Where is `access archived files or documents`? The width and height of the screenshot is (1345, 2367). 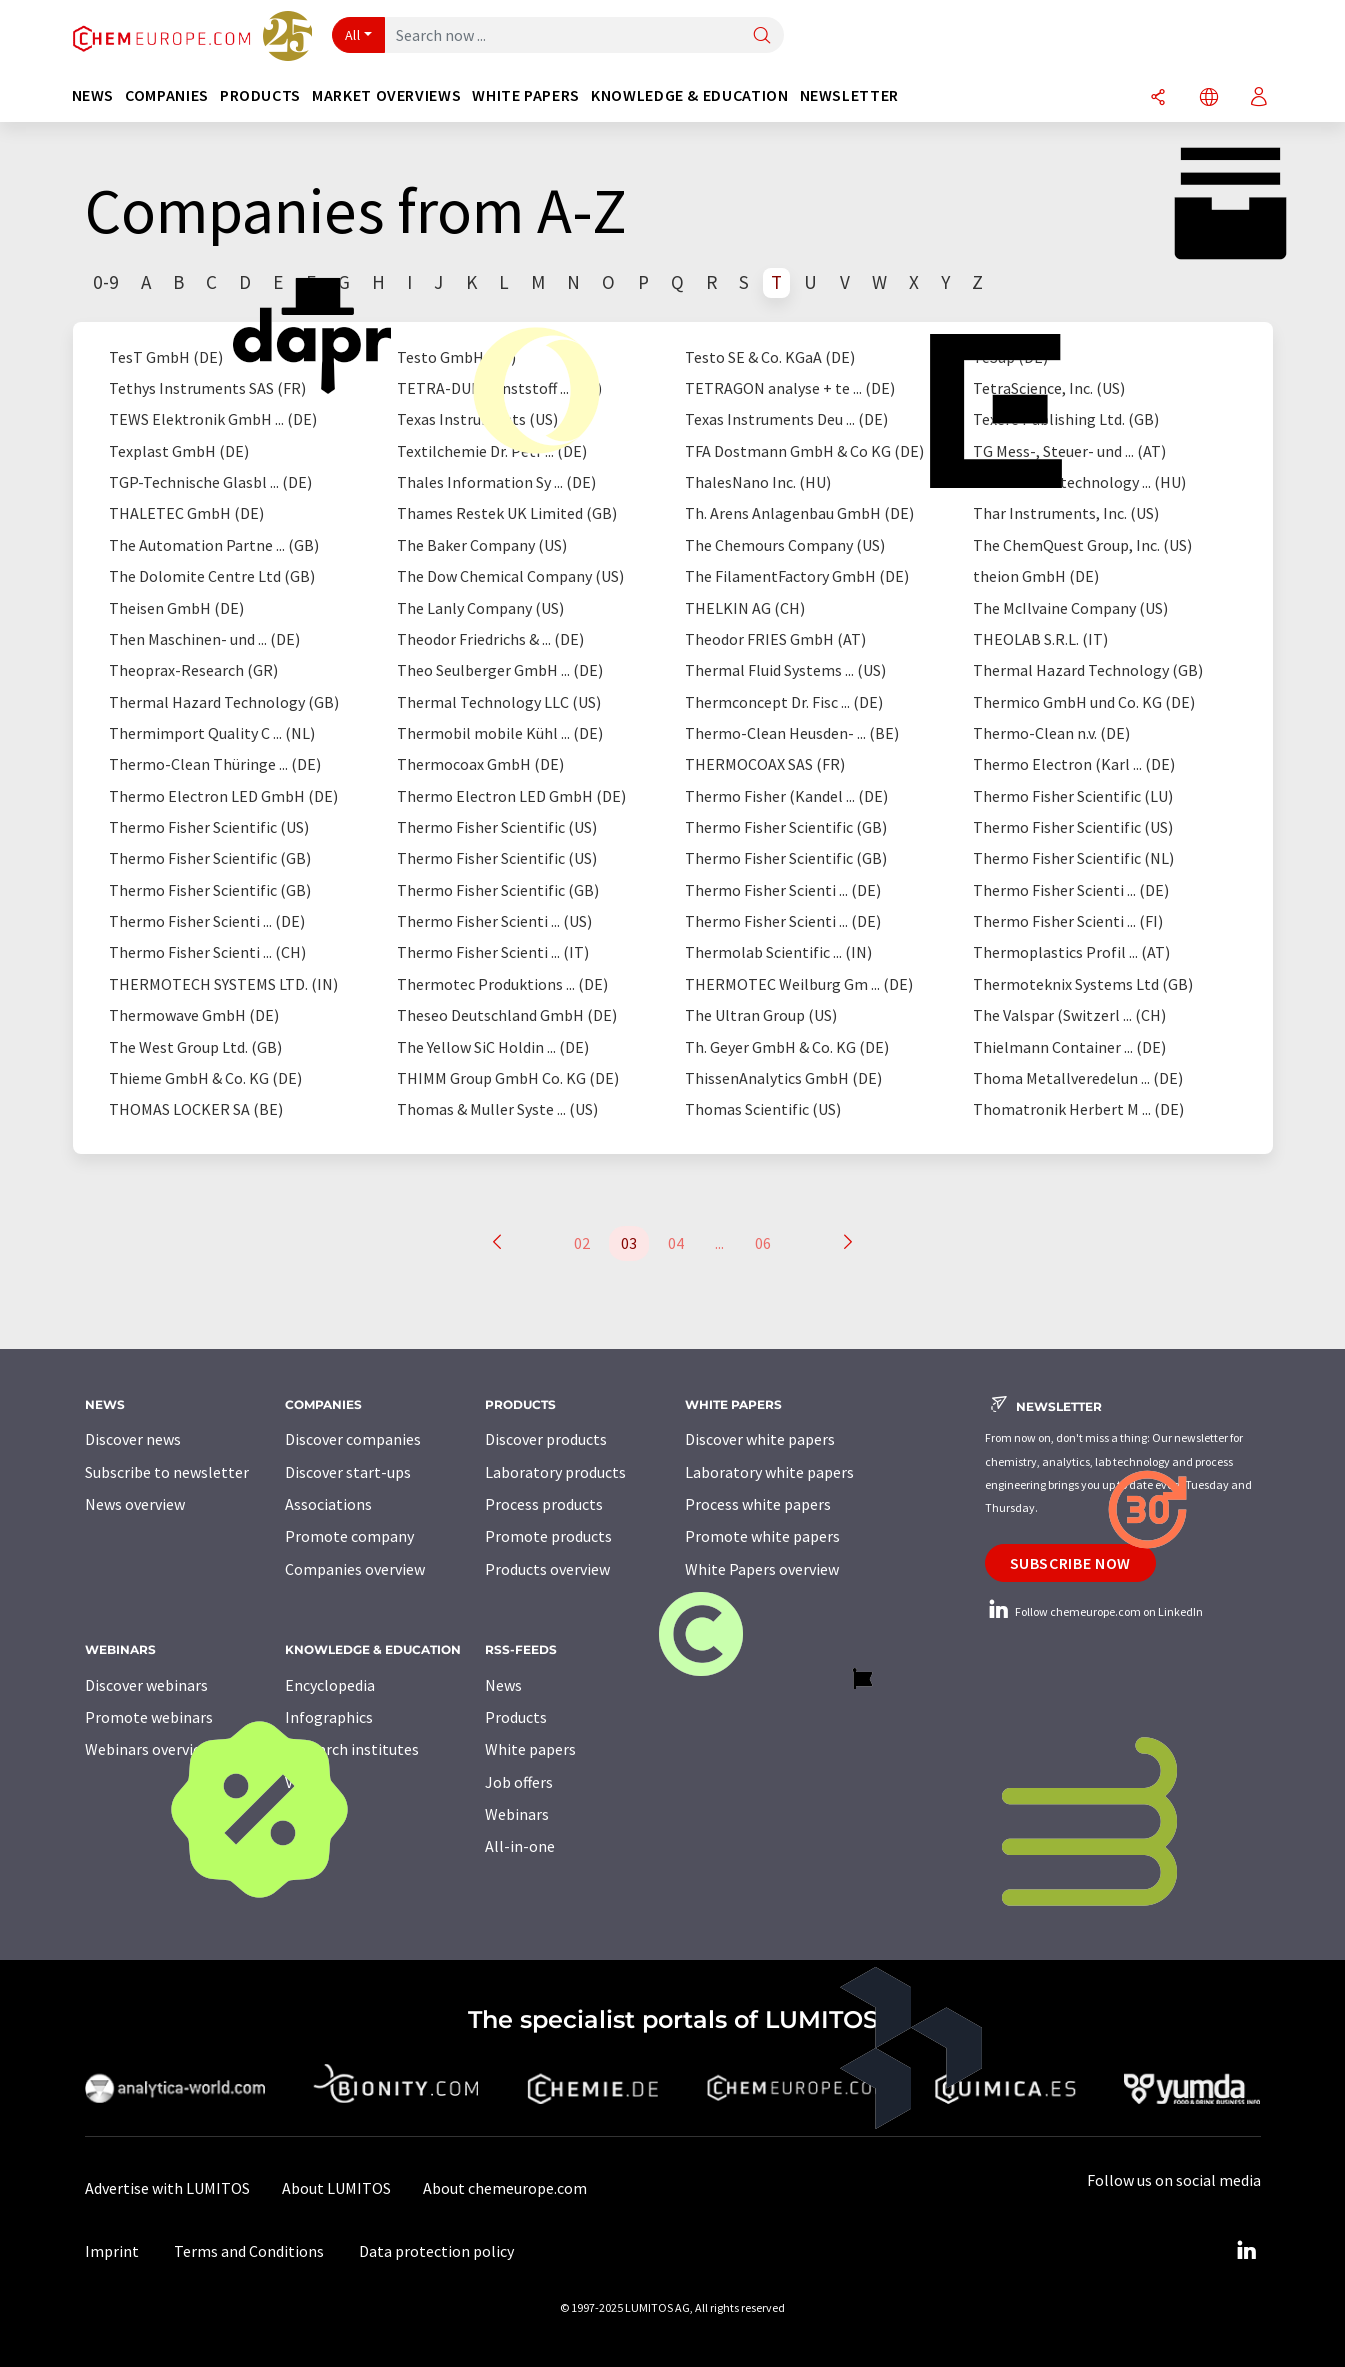 access archived files or documents is located at coordinates (1230, 203).